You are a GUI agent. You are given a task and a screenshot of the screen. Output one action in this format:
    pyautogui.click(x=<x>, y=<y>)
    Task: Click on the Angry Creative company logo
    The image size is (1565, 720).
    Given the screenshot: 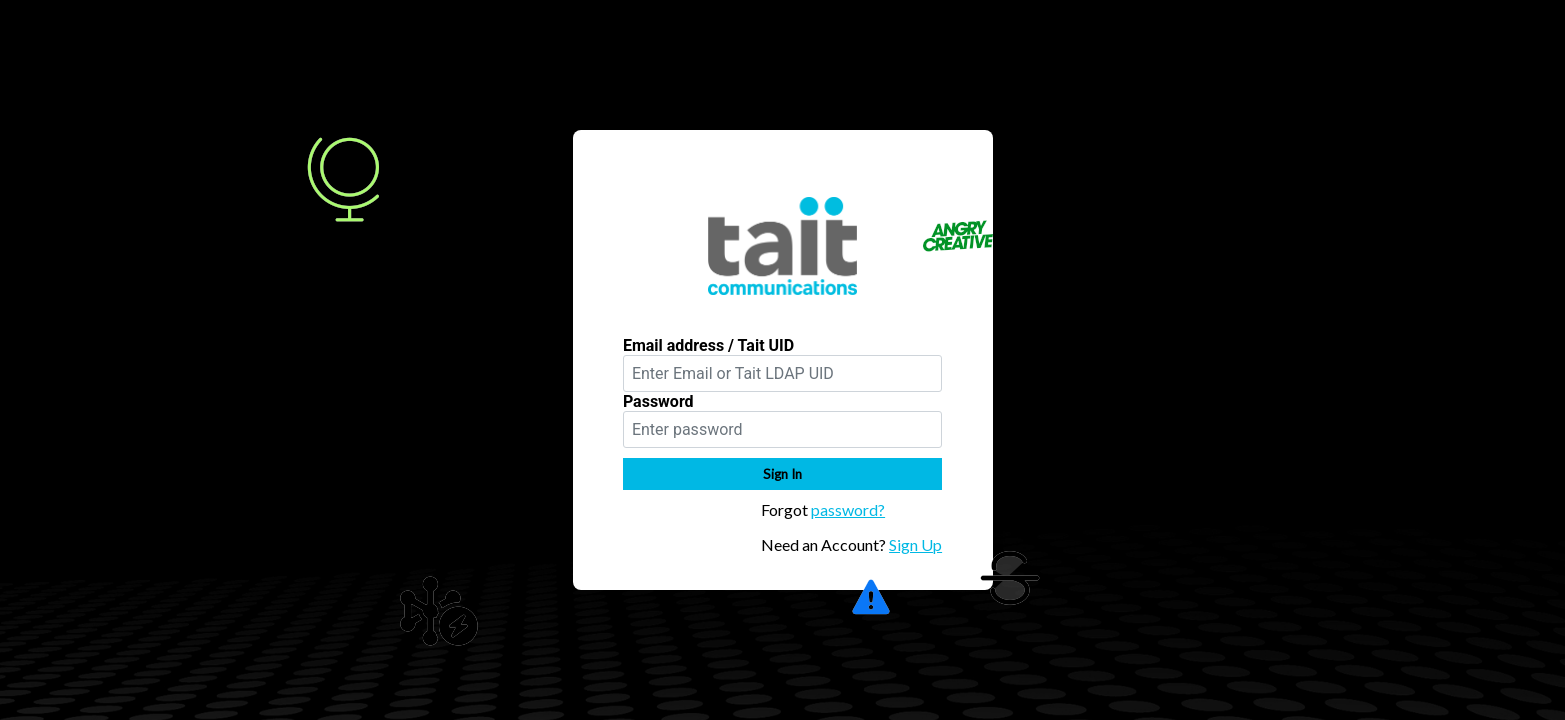 What is the action you would take?
    pyautogui.click(x=958, y=236)
    